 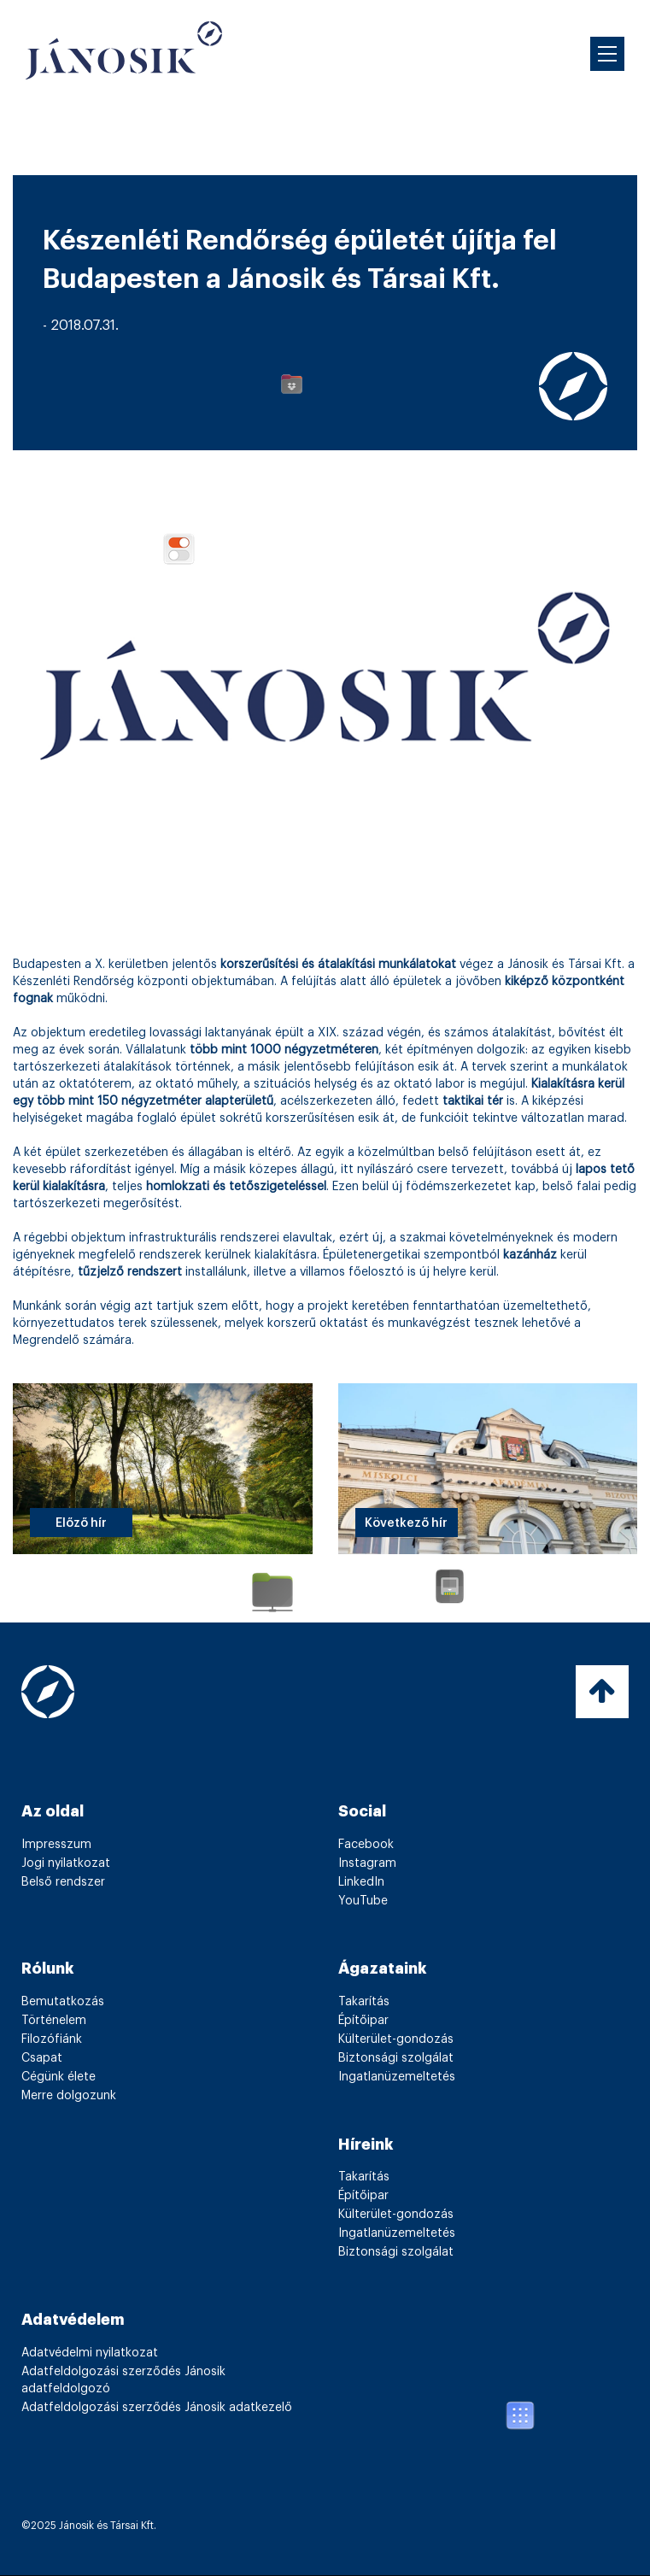 What do you see at coordinates (449, 1586) in the screenshot?
I see `NES game ROM file` at bounding box center [449, 1586].